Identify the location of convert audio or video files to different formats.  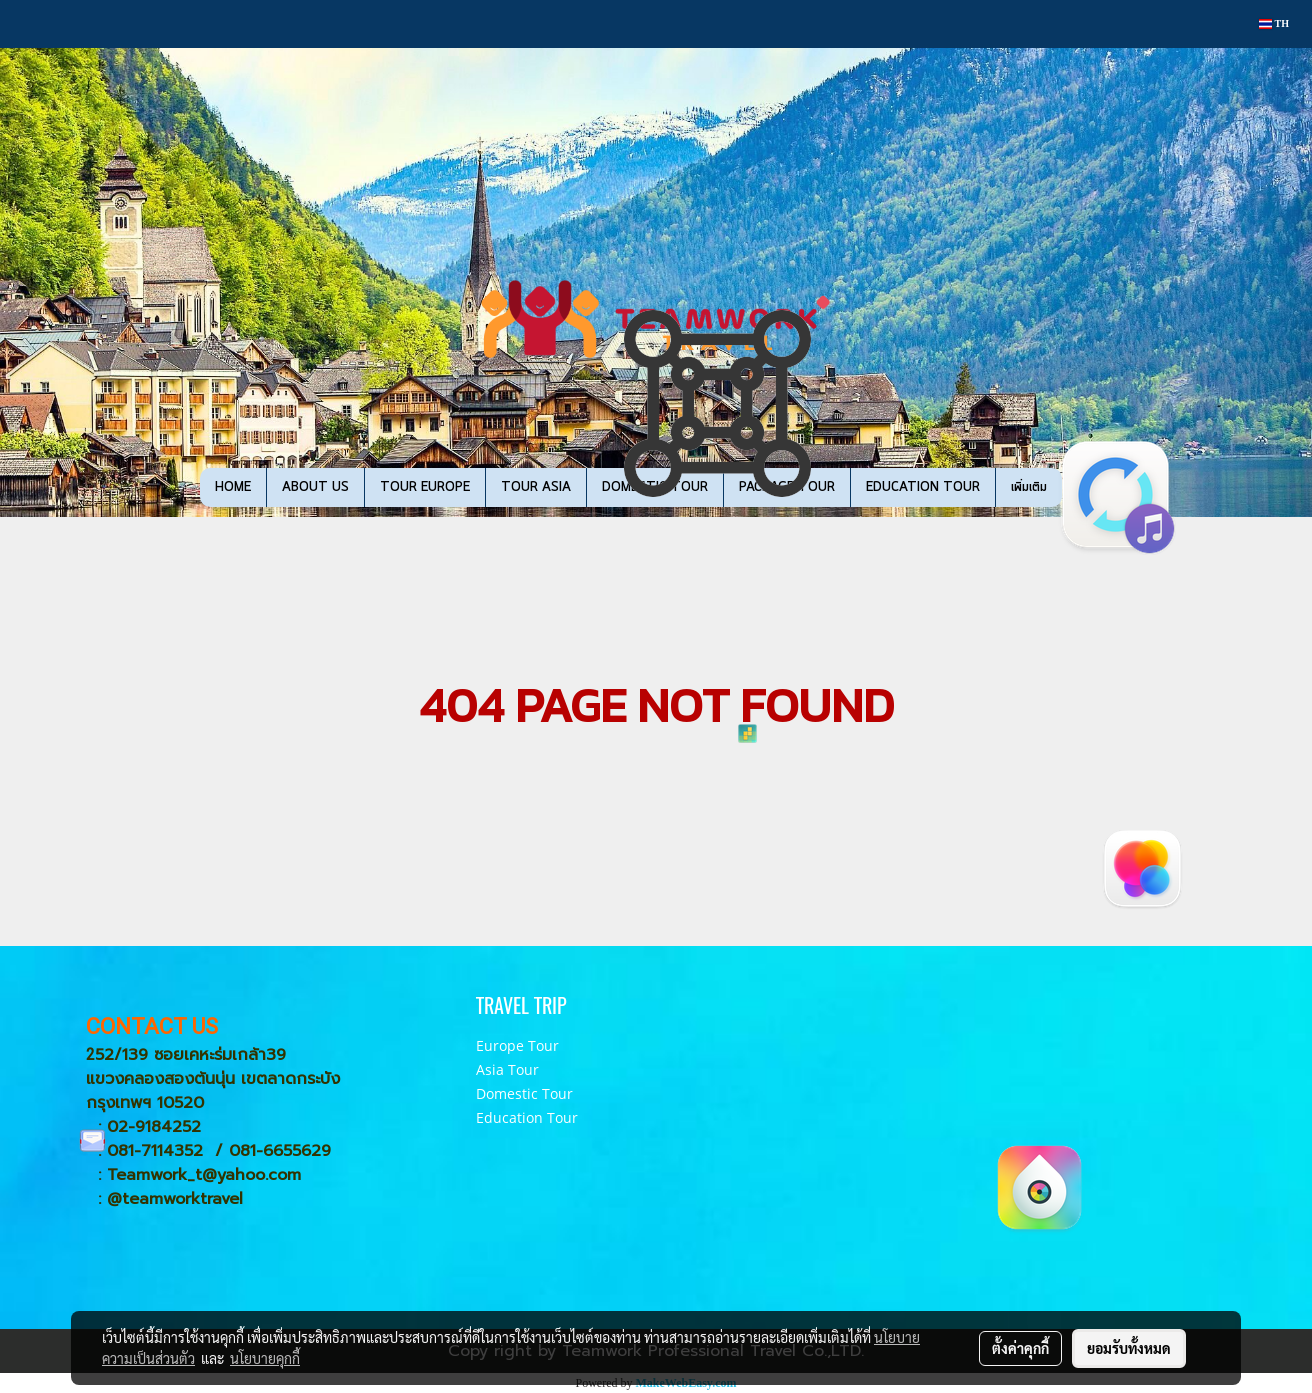
(1115, 494).